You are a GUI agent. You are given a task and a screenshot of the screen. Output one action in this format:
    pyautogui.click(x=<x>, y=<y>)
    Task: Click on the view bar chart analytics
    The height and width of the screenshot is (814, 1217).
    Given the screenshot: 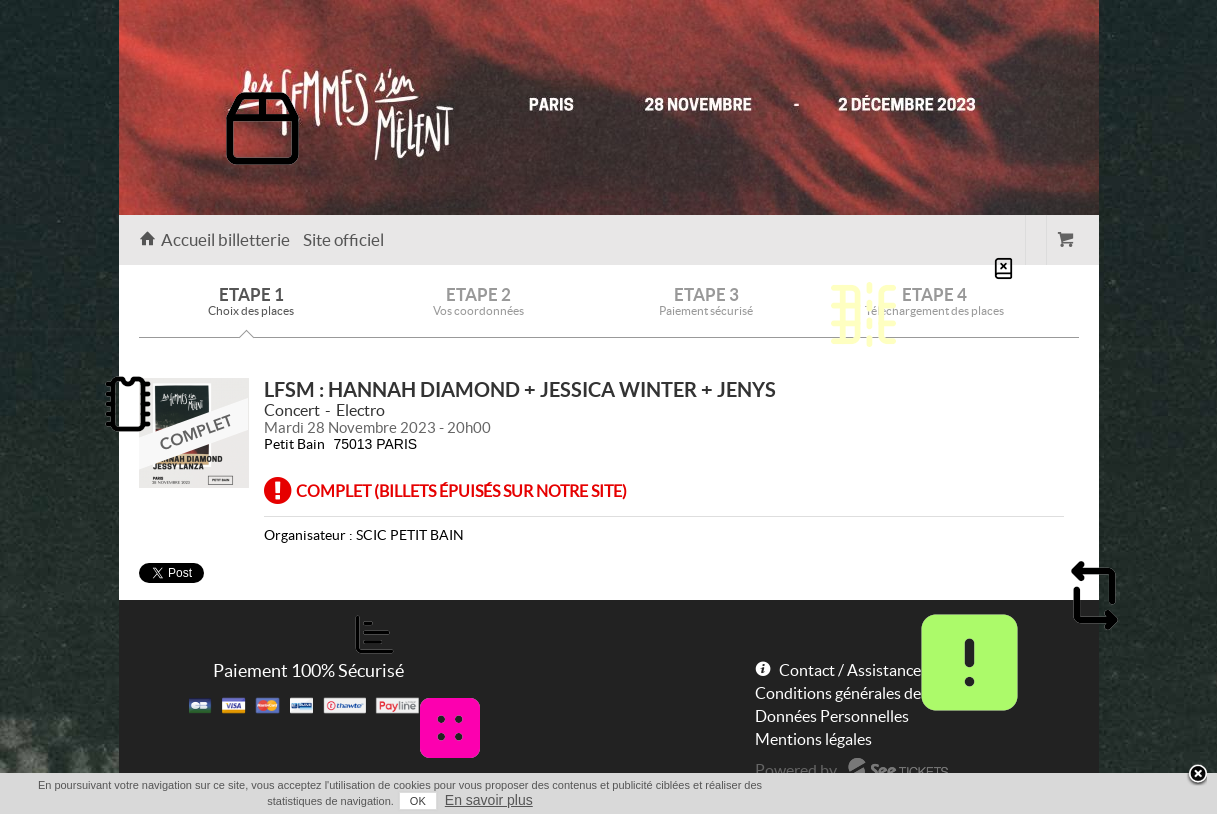 What is the action you would take?
    pyautogui.click(x=374, y=634)
    